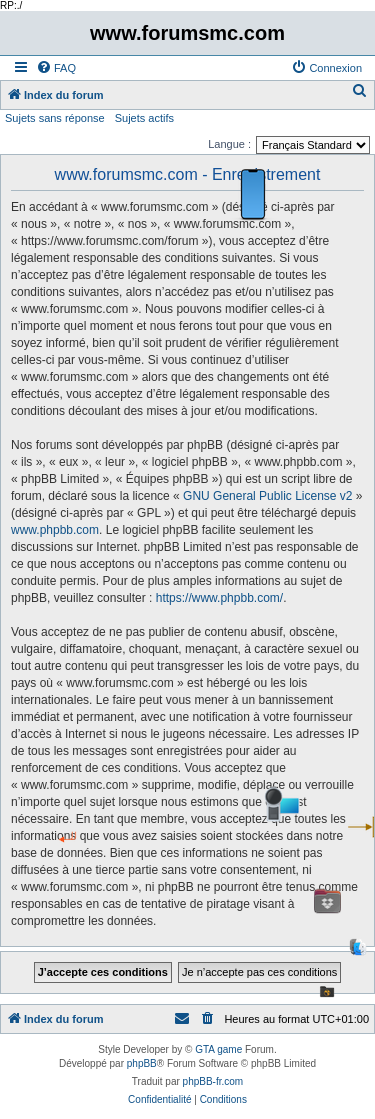 Image resolution: width=375 pixels, height=1119 pixels. Describe the element at coordinates (361, 827) in the screenshot. I see `go to the last item in a list or sequence` at that location.